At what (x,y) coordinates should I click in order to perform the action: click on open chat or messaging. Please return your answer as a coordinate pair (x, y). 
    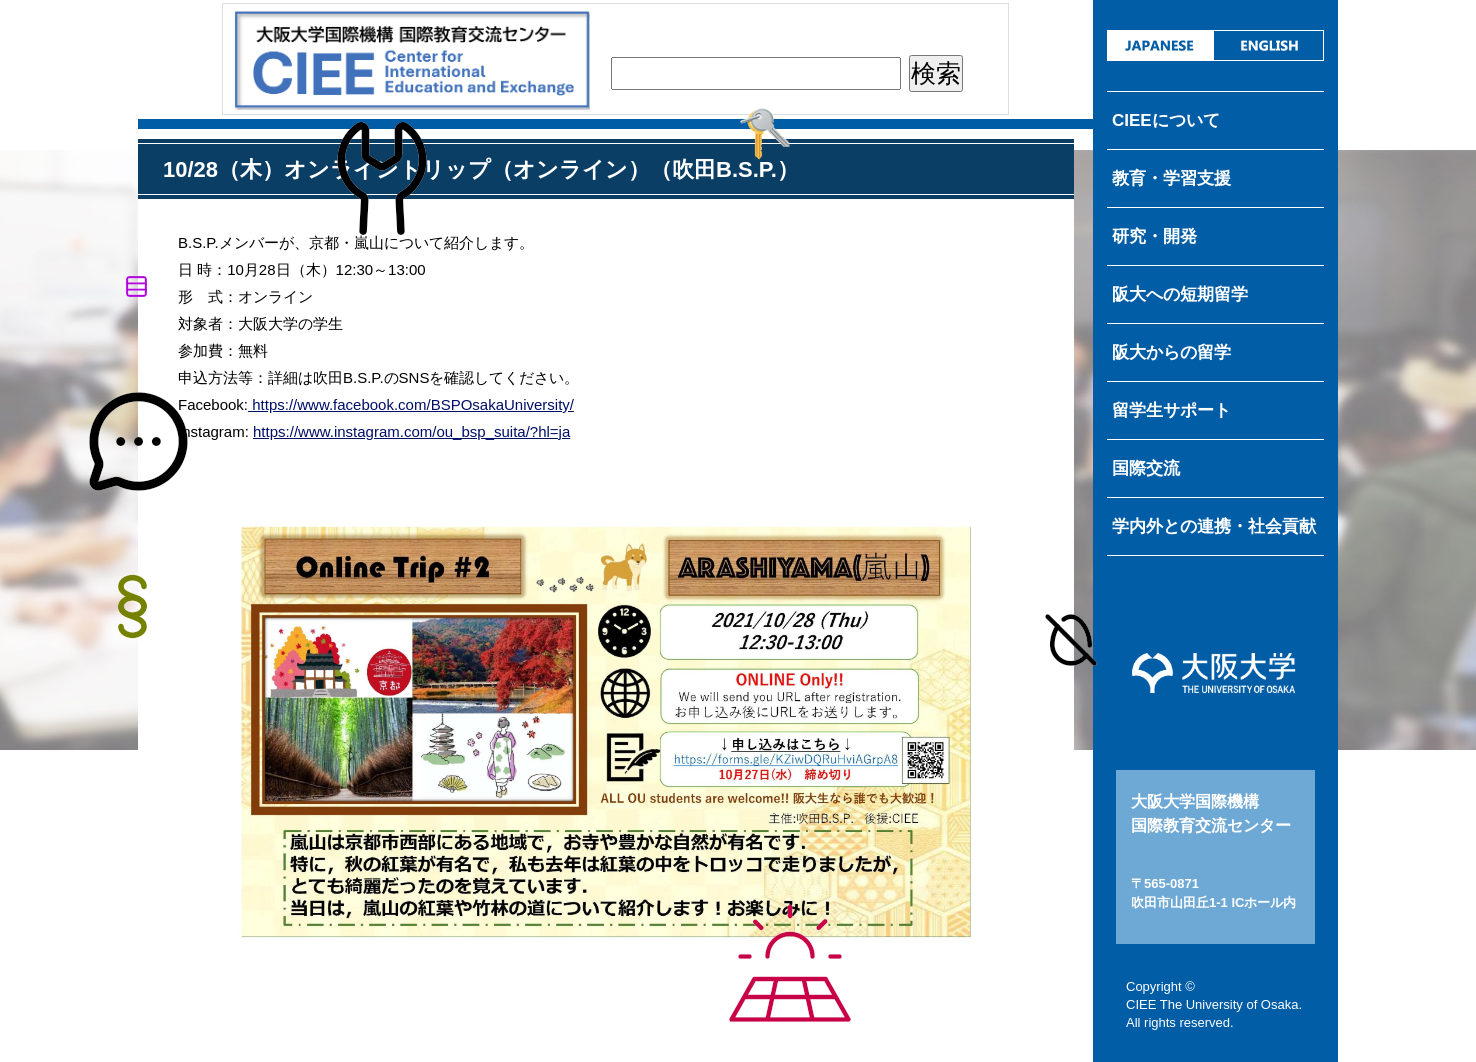
    Looking at the image, I should click on (138, 441).